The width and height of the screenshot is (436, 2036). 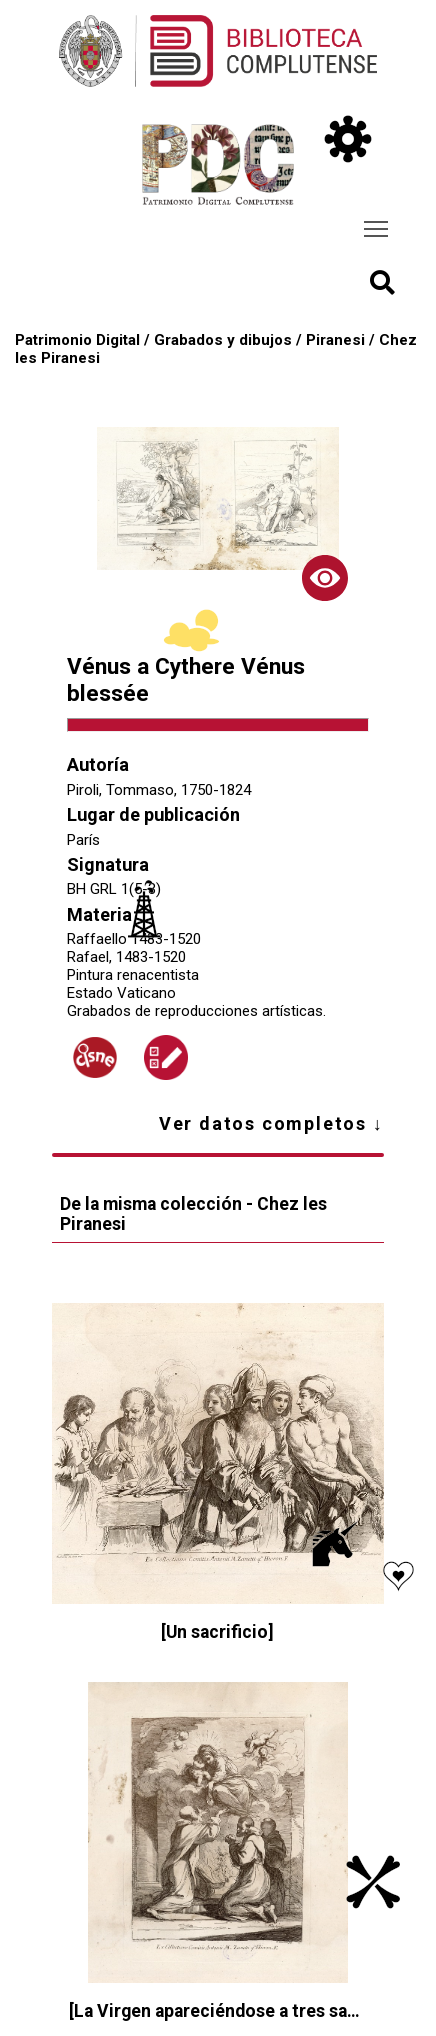 I want to click on view current weather conditions, so click(x=191, y=631).